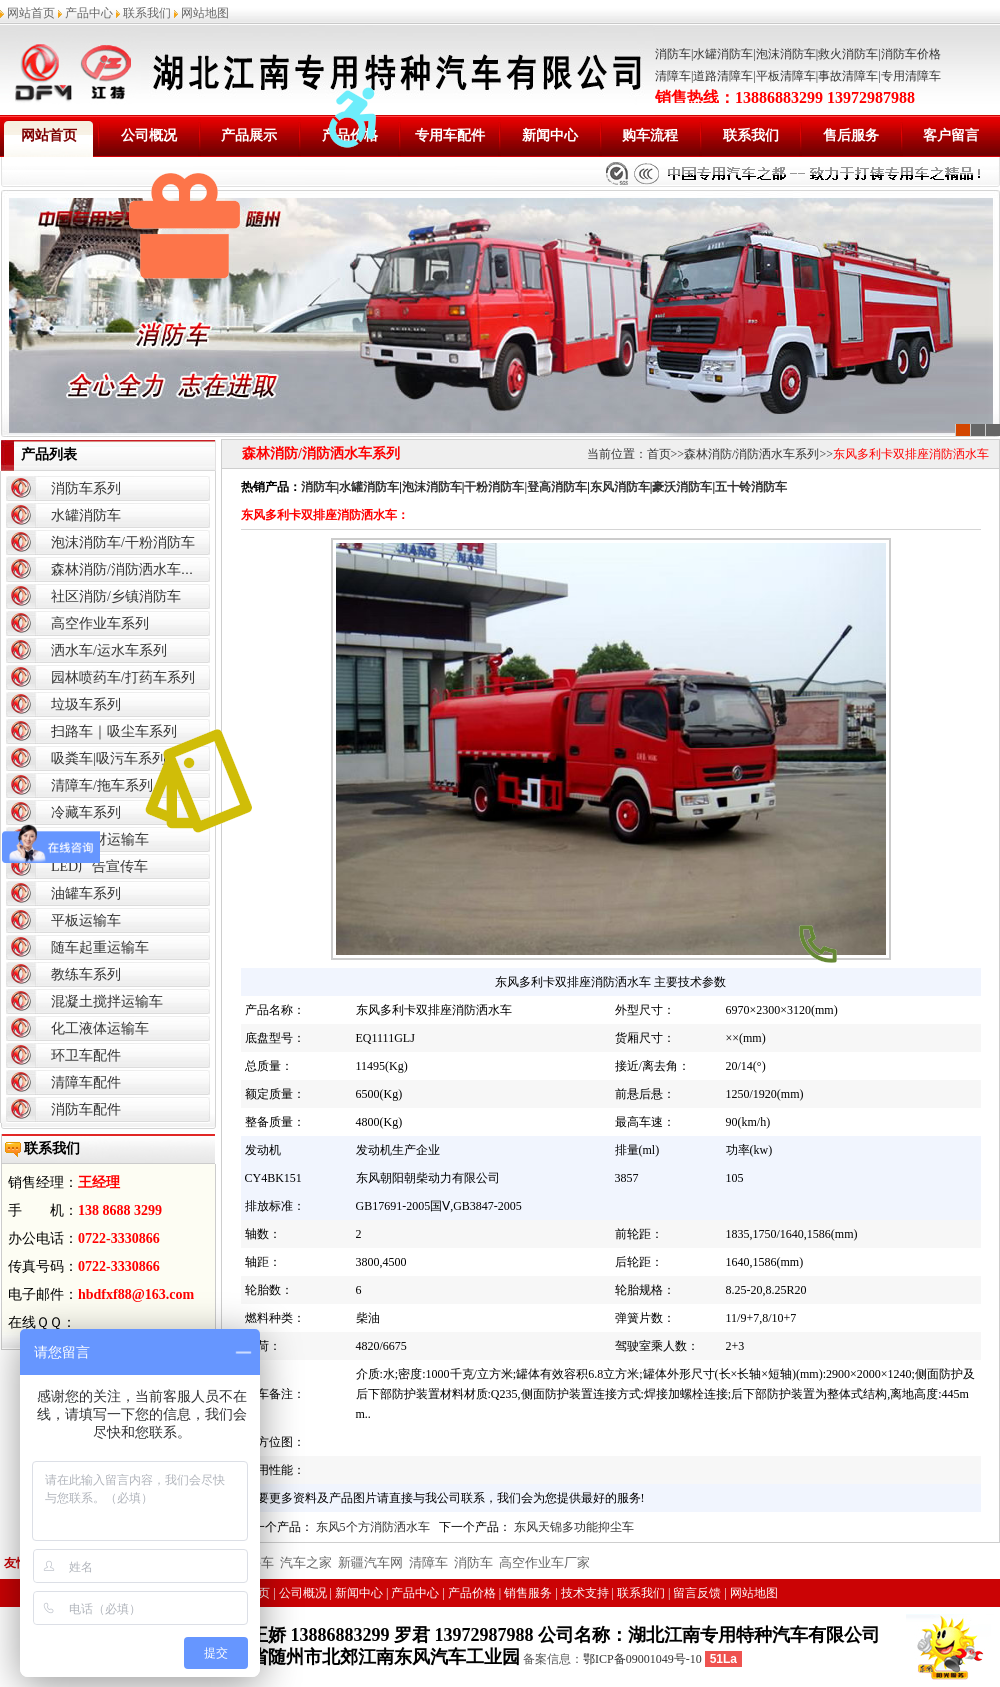 This screenshot has height=1687, width=1000. What do you see at coordinates (184, 228) in the screenshot?
I see `view gifts or rewards` at bounding box center [184, 228].